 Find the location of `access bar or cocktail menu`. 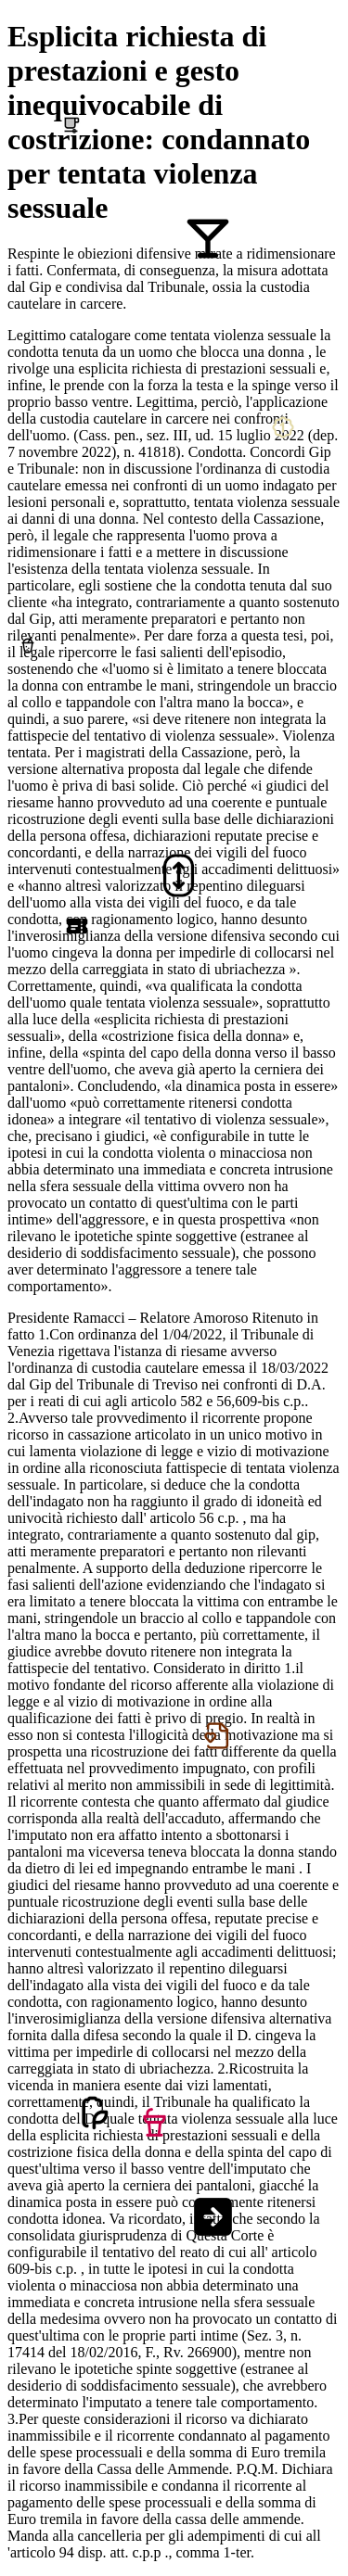

access bar or cocktail menu is located at coordinates (208, 237).